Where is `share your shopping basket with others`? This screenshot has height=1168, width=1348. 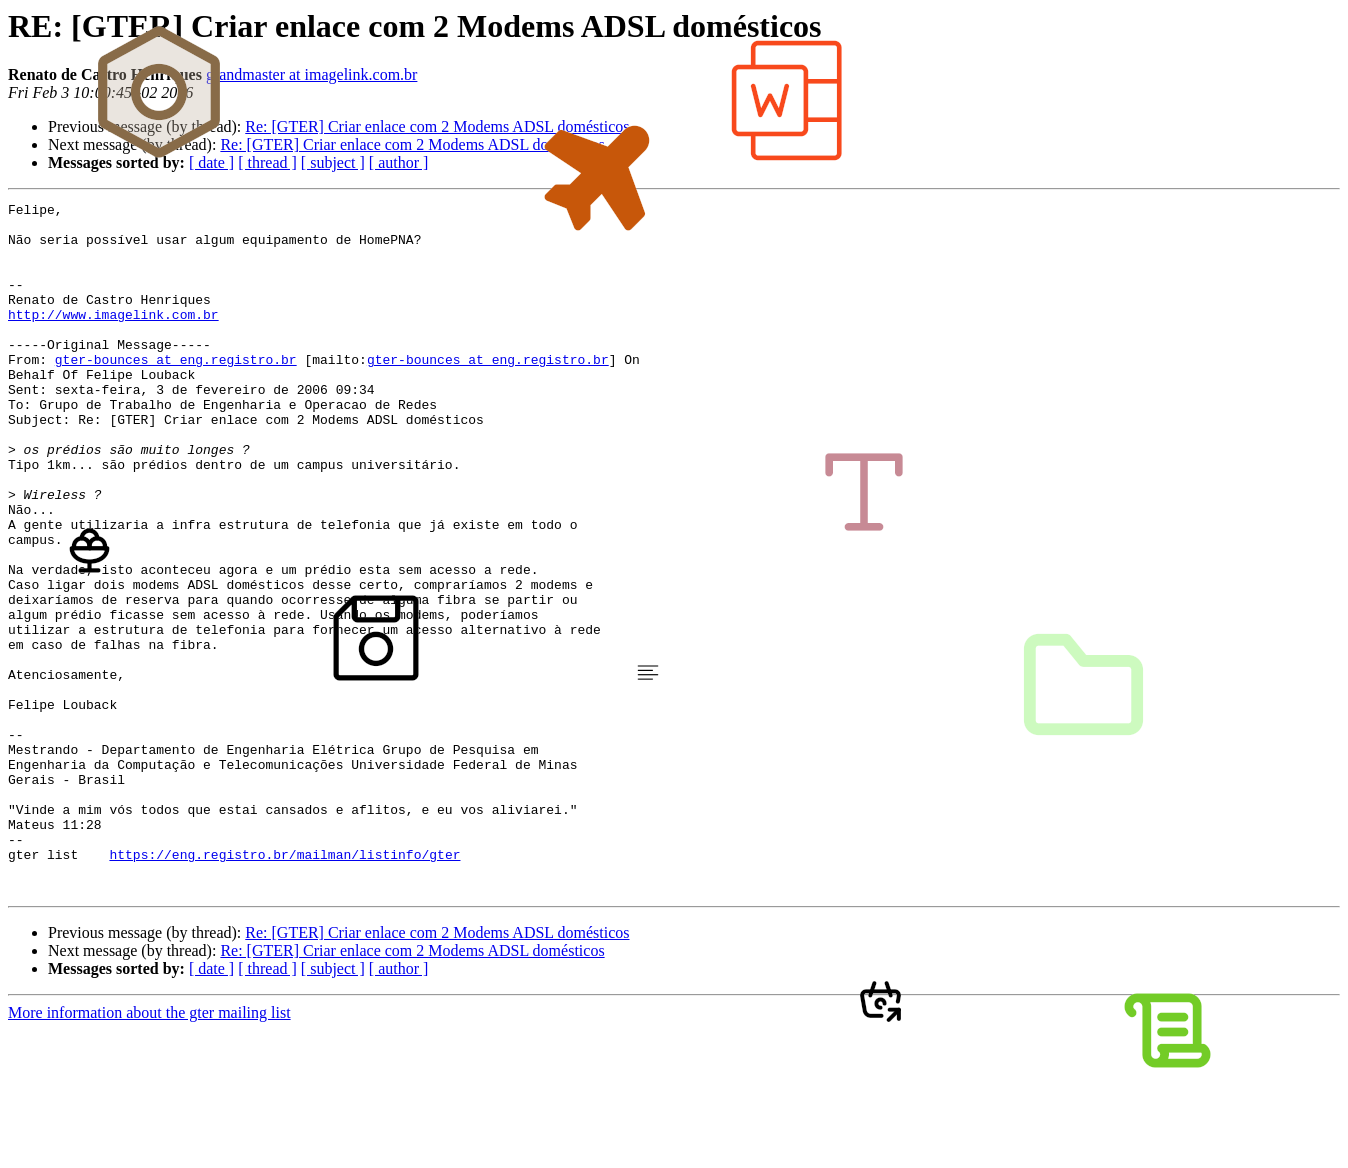
share your shopping basket with others is located at coordinates (880, 999).